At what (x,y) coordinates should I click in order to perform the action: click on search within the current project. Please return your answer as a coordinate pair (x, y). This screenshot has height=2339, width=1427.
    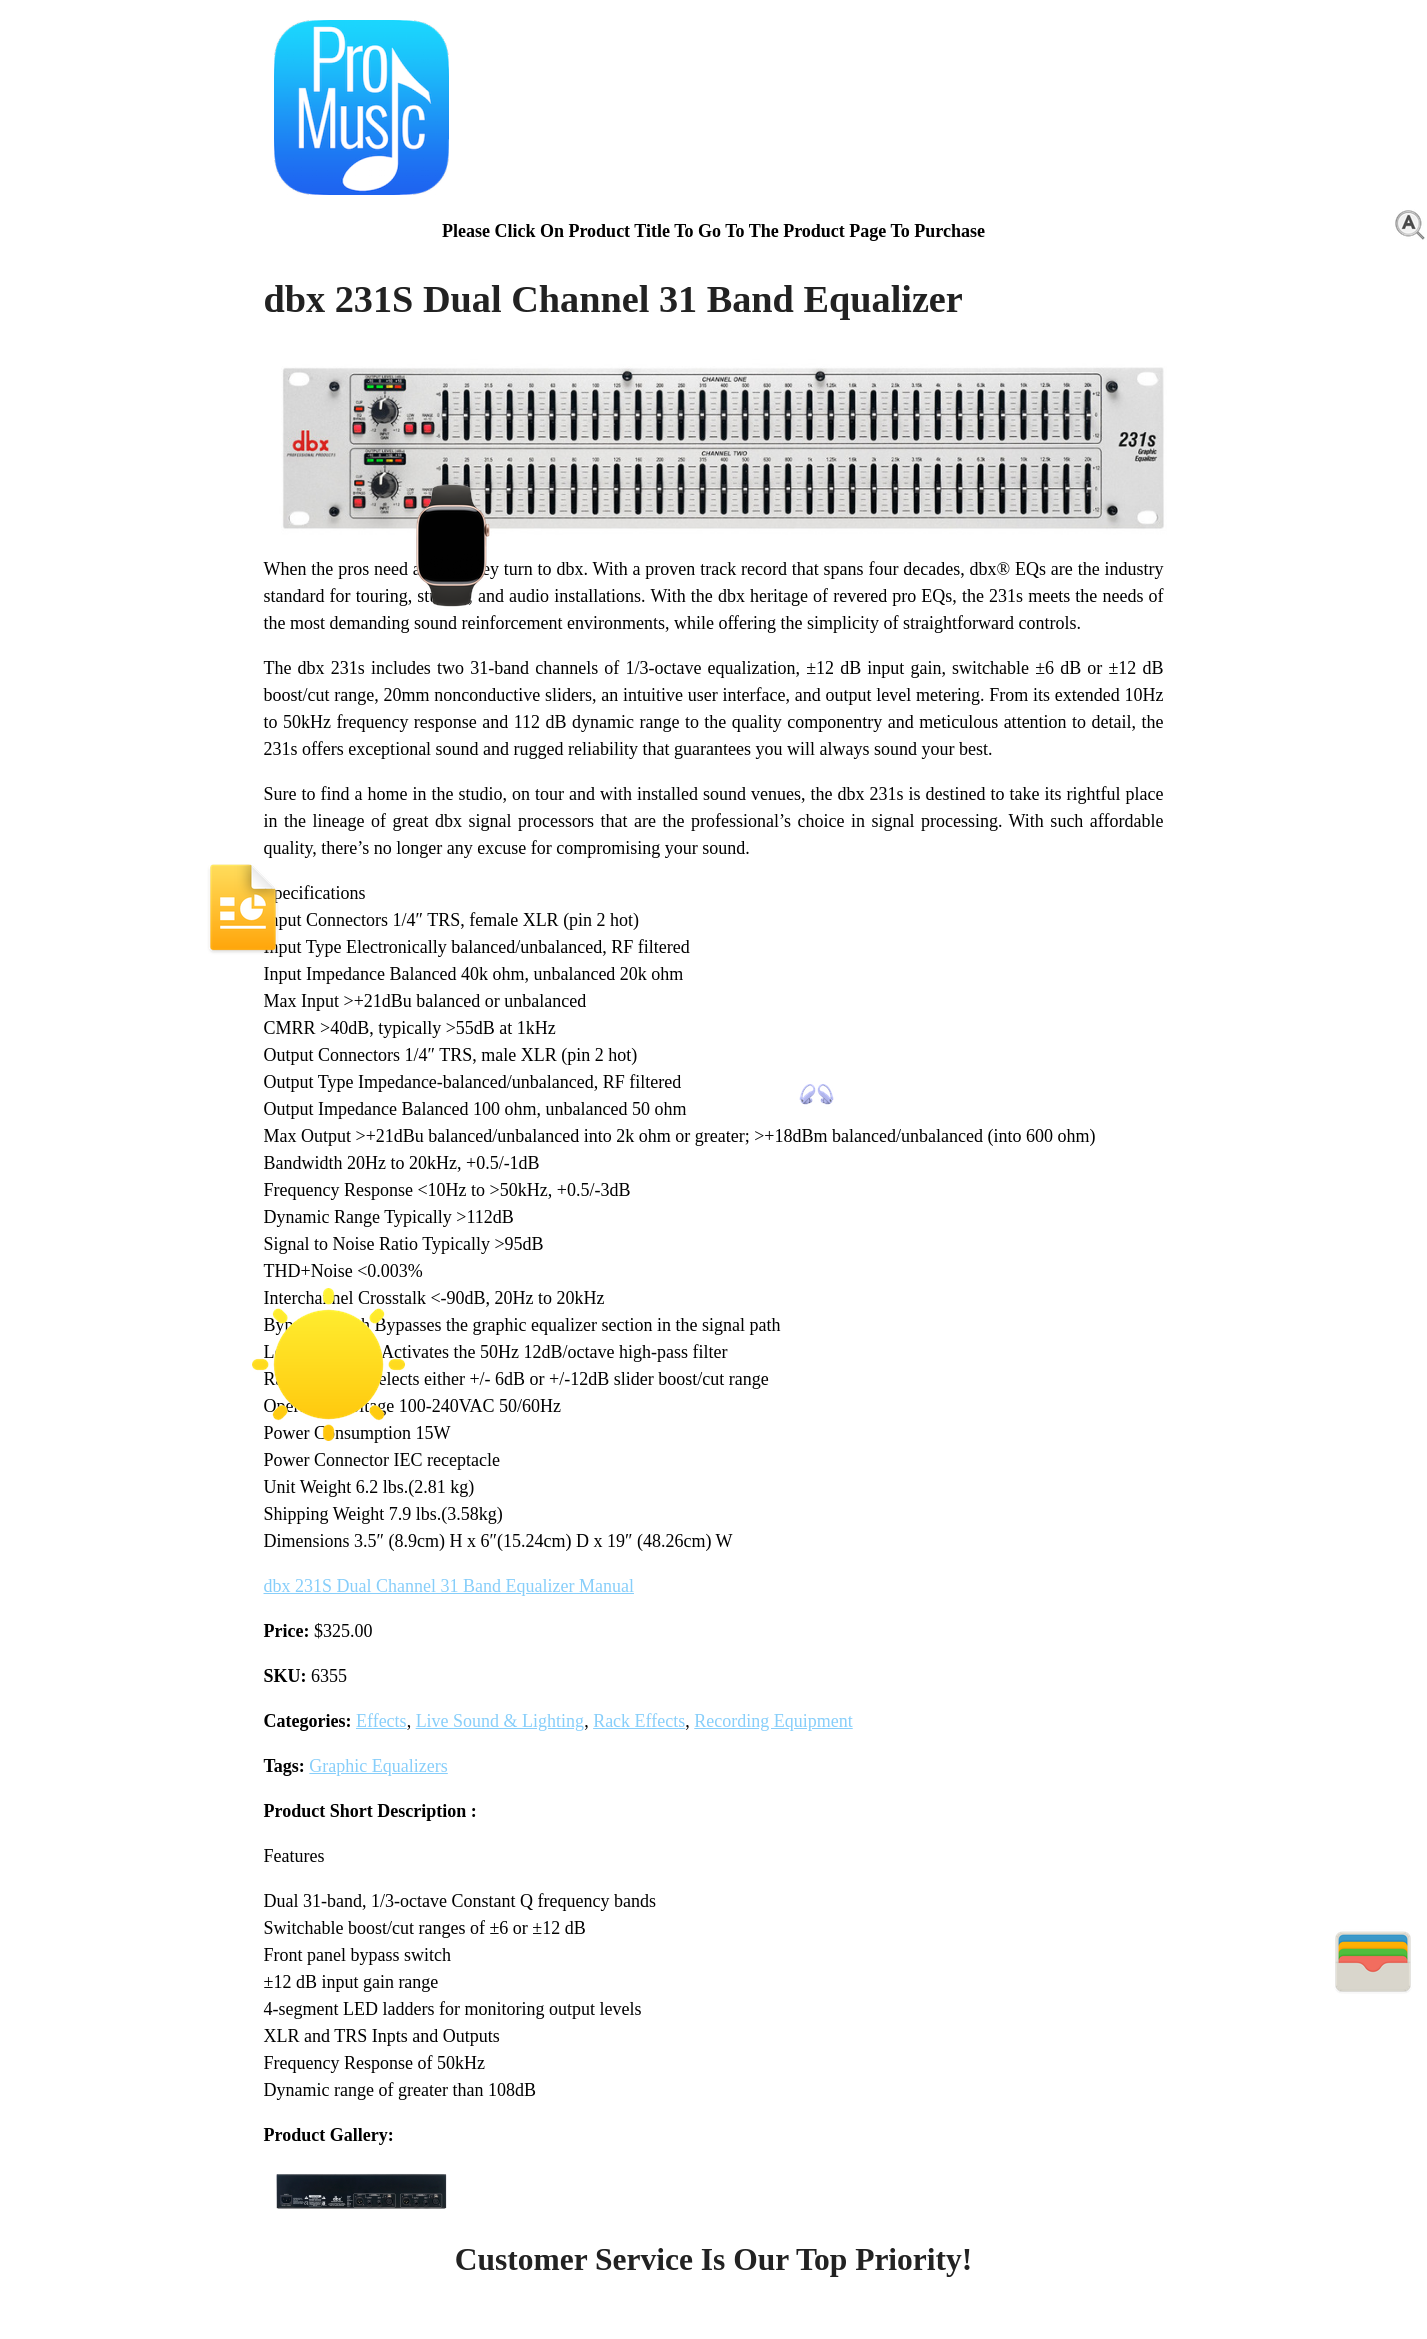
    Looking at the image, I should click on (1410, 225).